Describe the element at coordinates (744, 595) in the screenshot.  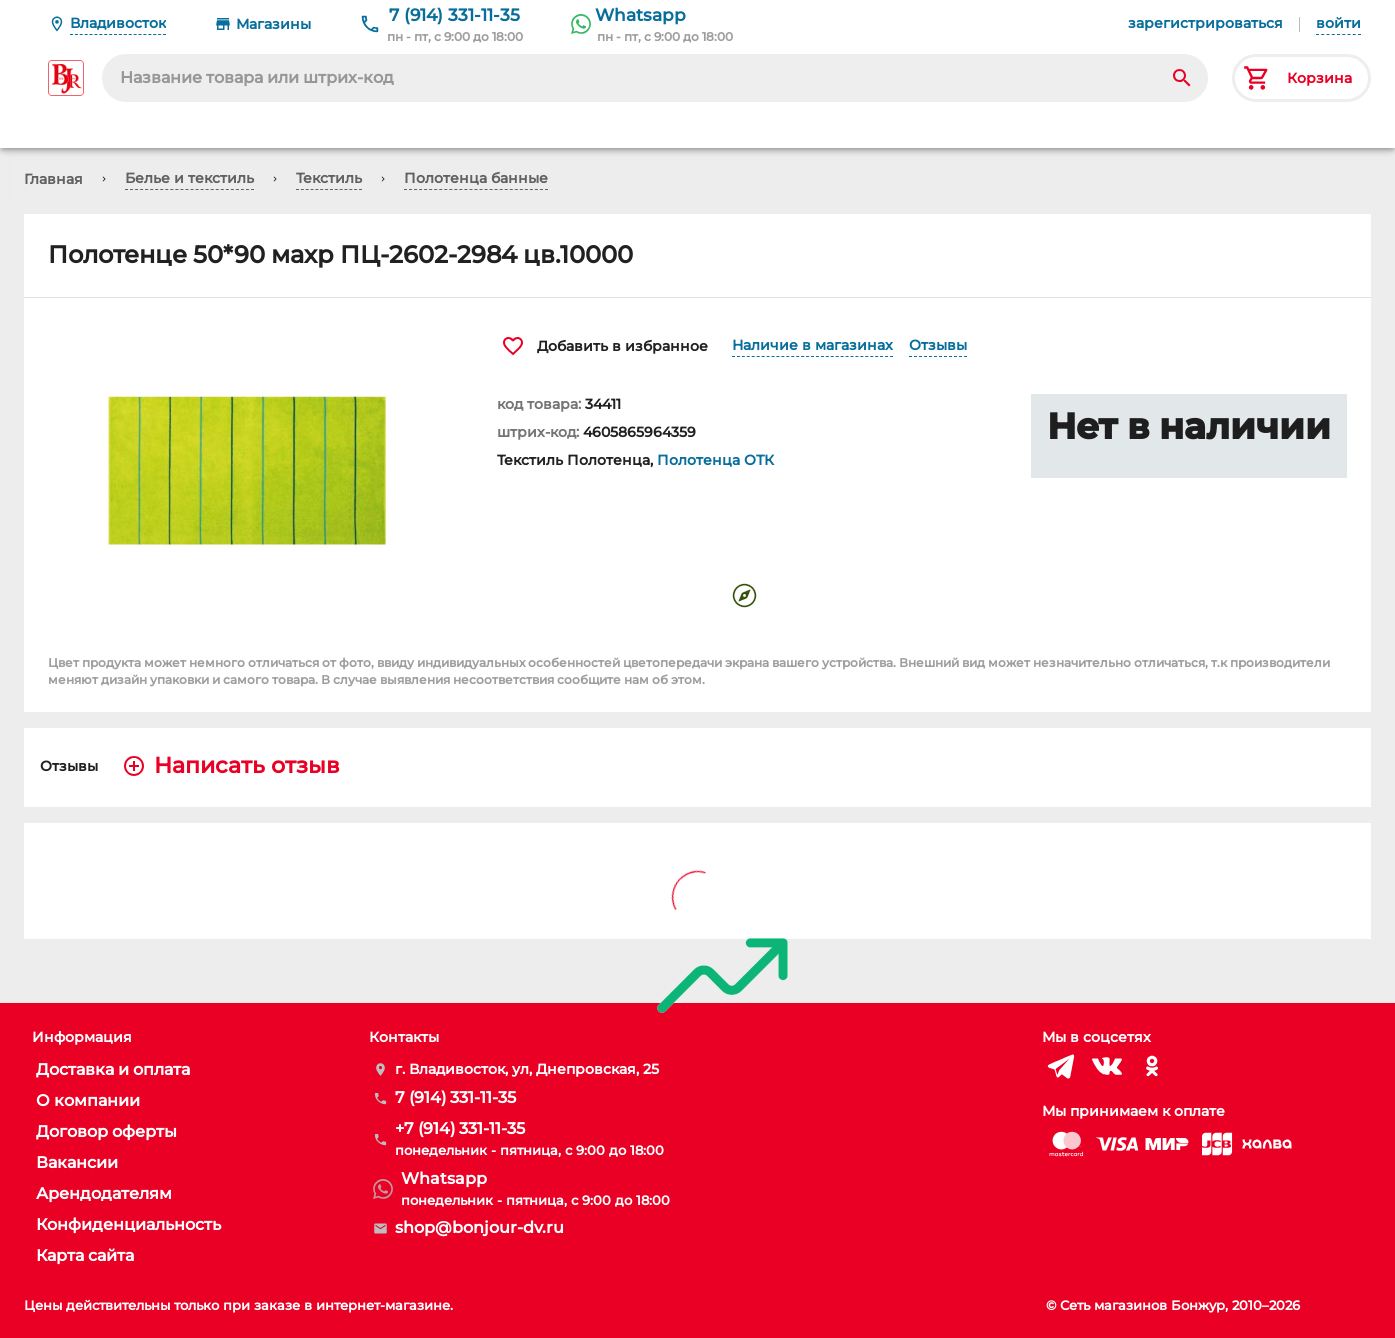
I see `access navigation or direction features` at that location.